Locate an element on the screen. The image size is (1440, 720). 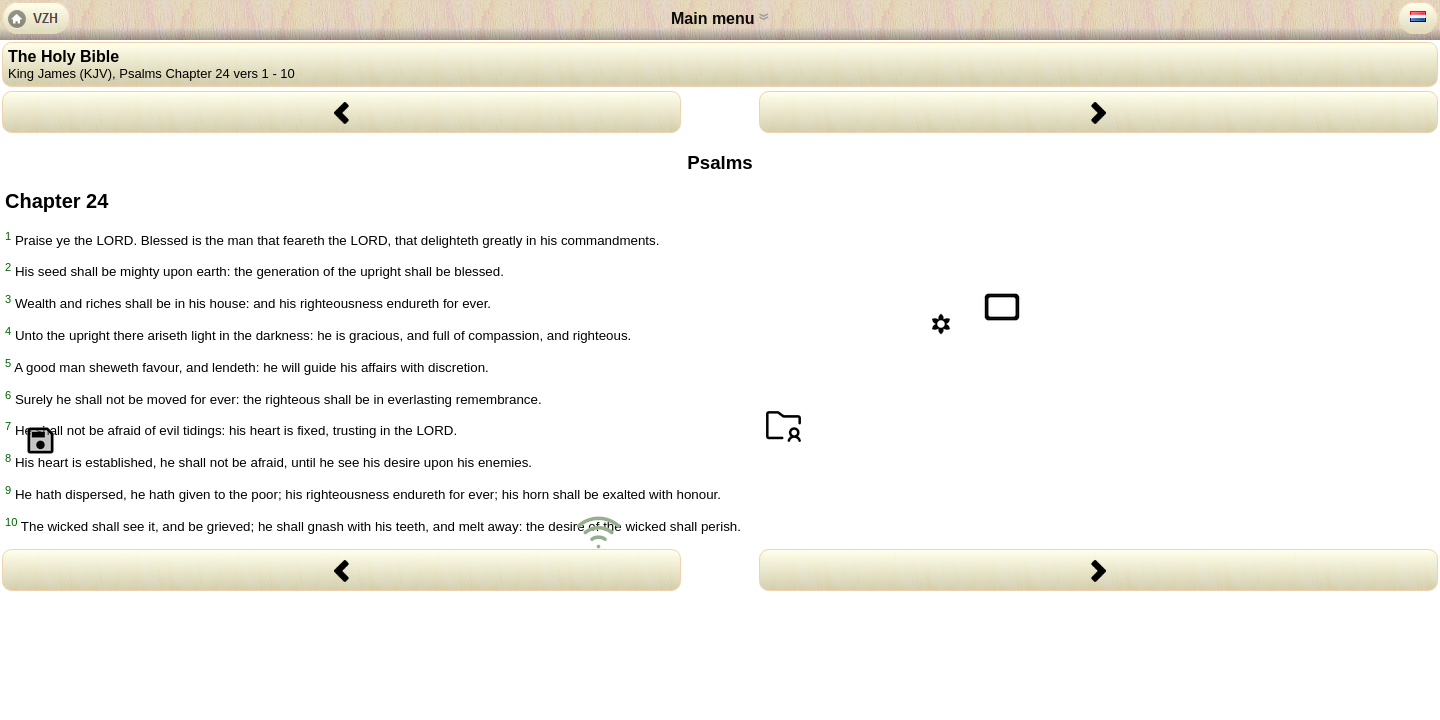
save current file or document is located at coordinates (40, 440).